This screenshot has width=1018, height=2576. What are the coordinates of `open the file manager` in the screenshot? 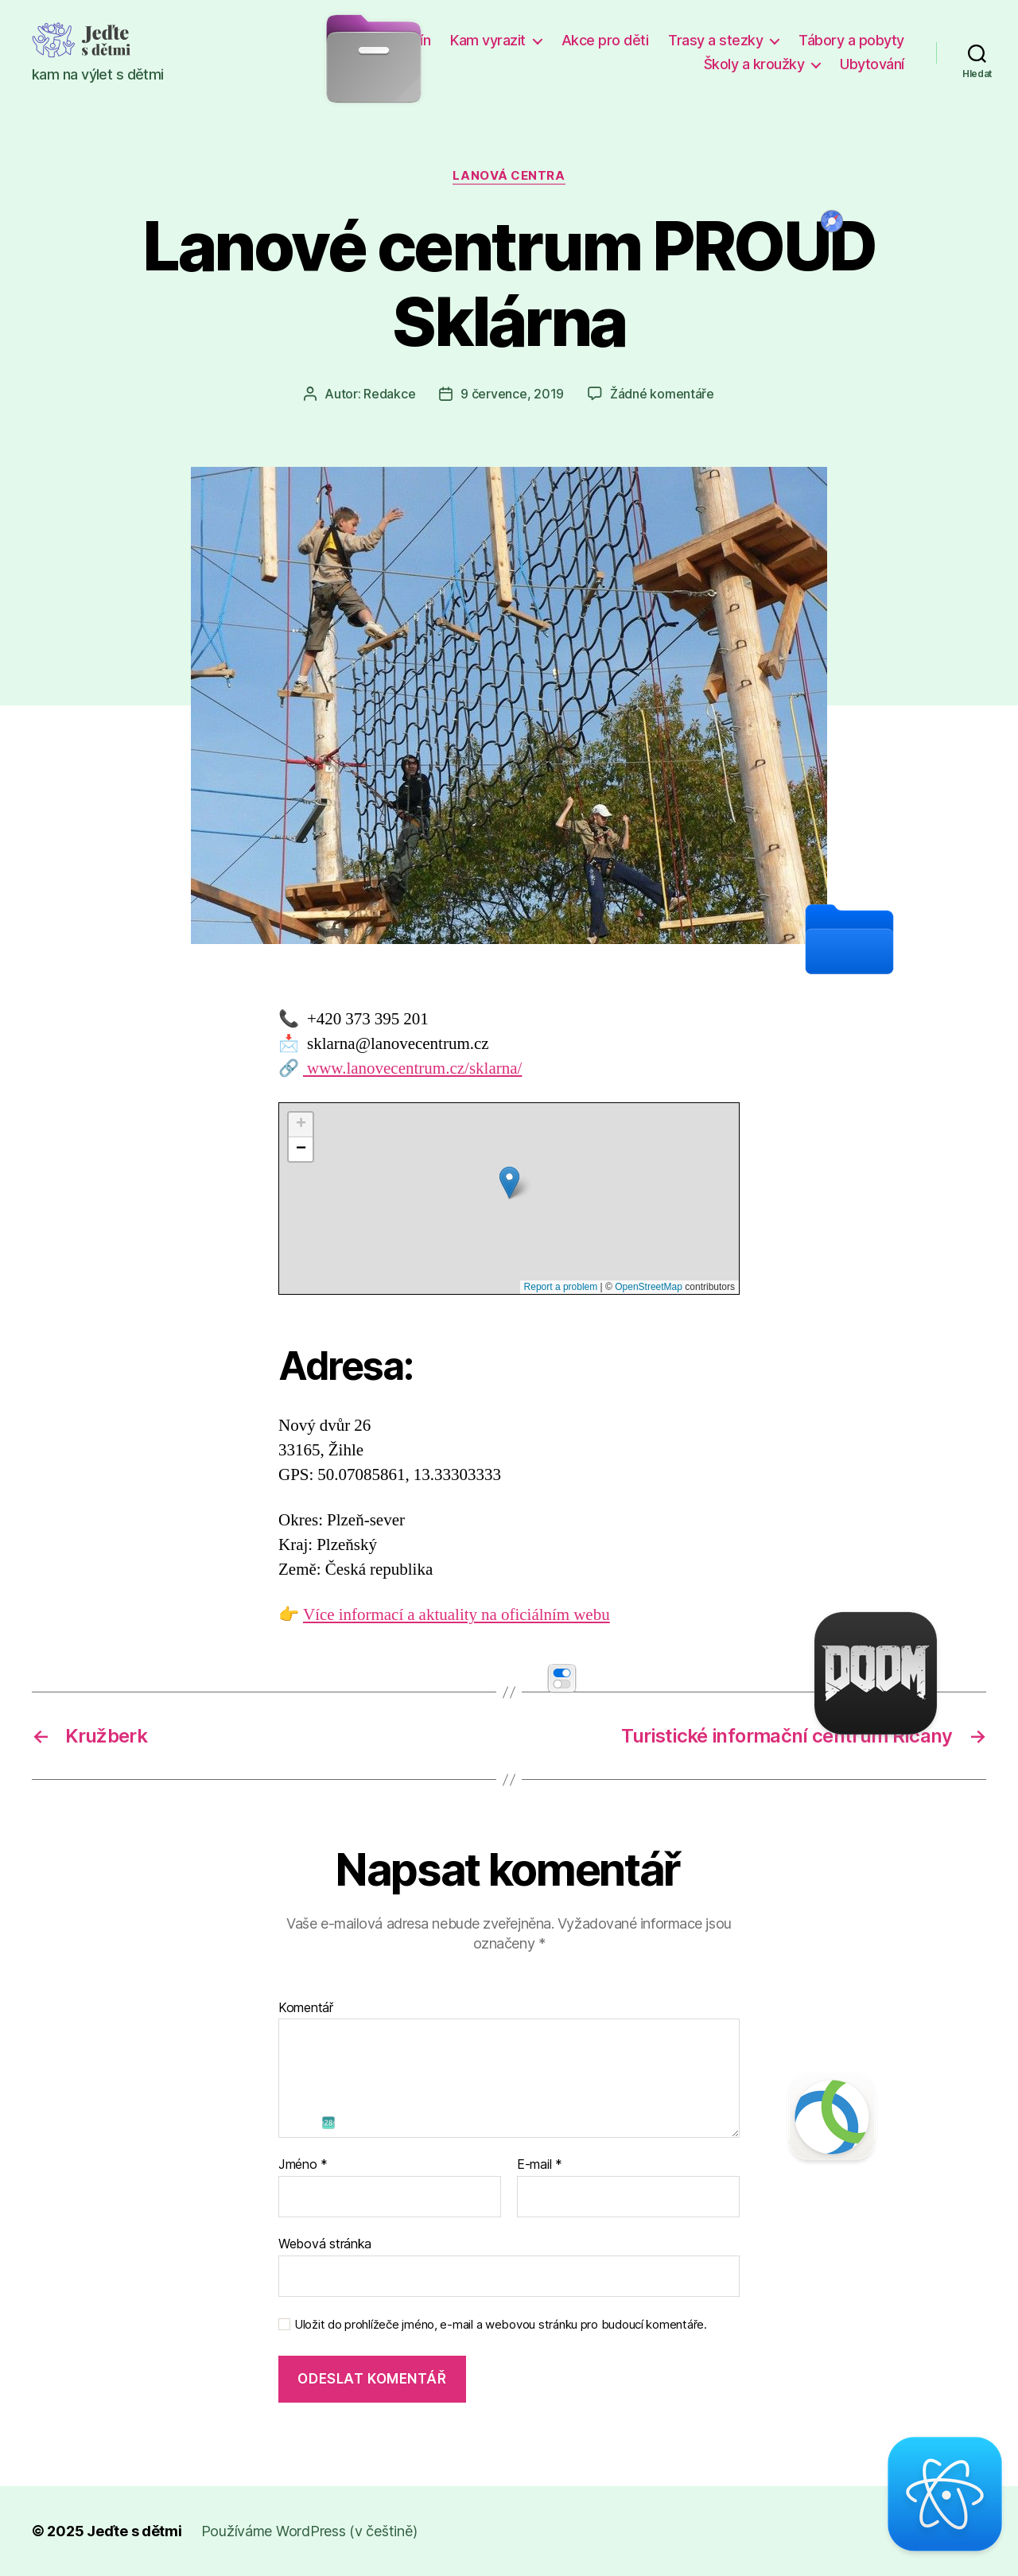 It's located at (374, 59).